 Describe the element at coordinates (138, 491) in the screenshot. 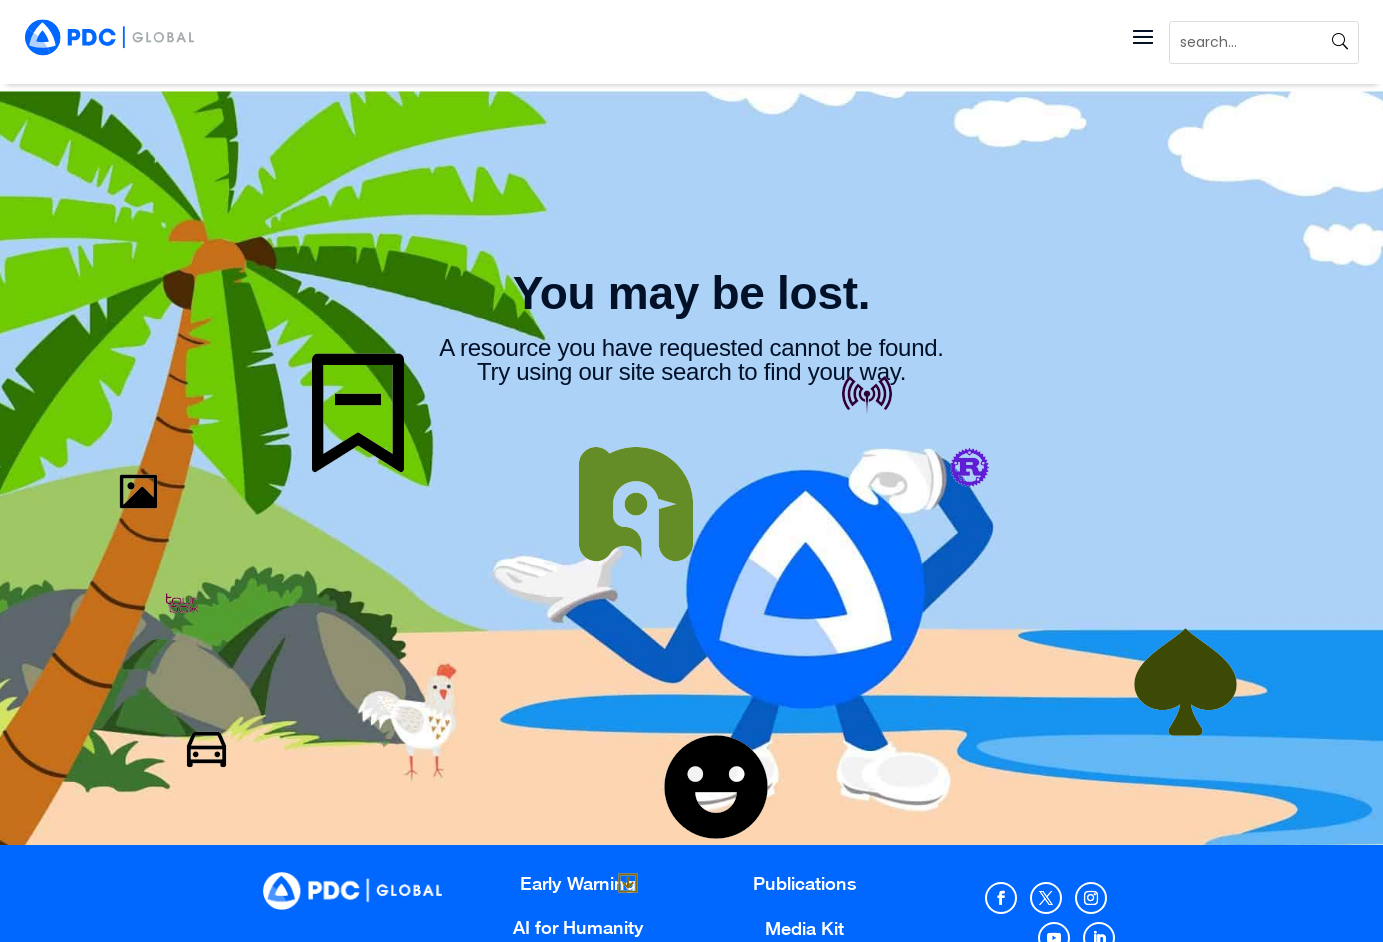

I see `view image or photo` at that location.